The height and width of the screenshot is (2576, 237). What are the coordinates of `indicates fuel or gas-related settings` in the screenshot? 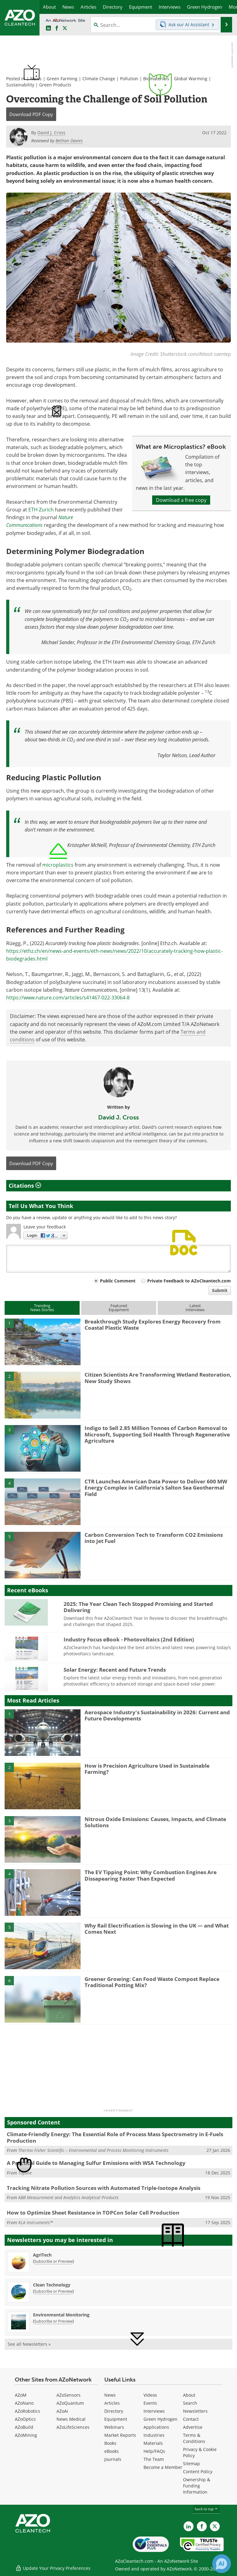 It's located at (56, 411).